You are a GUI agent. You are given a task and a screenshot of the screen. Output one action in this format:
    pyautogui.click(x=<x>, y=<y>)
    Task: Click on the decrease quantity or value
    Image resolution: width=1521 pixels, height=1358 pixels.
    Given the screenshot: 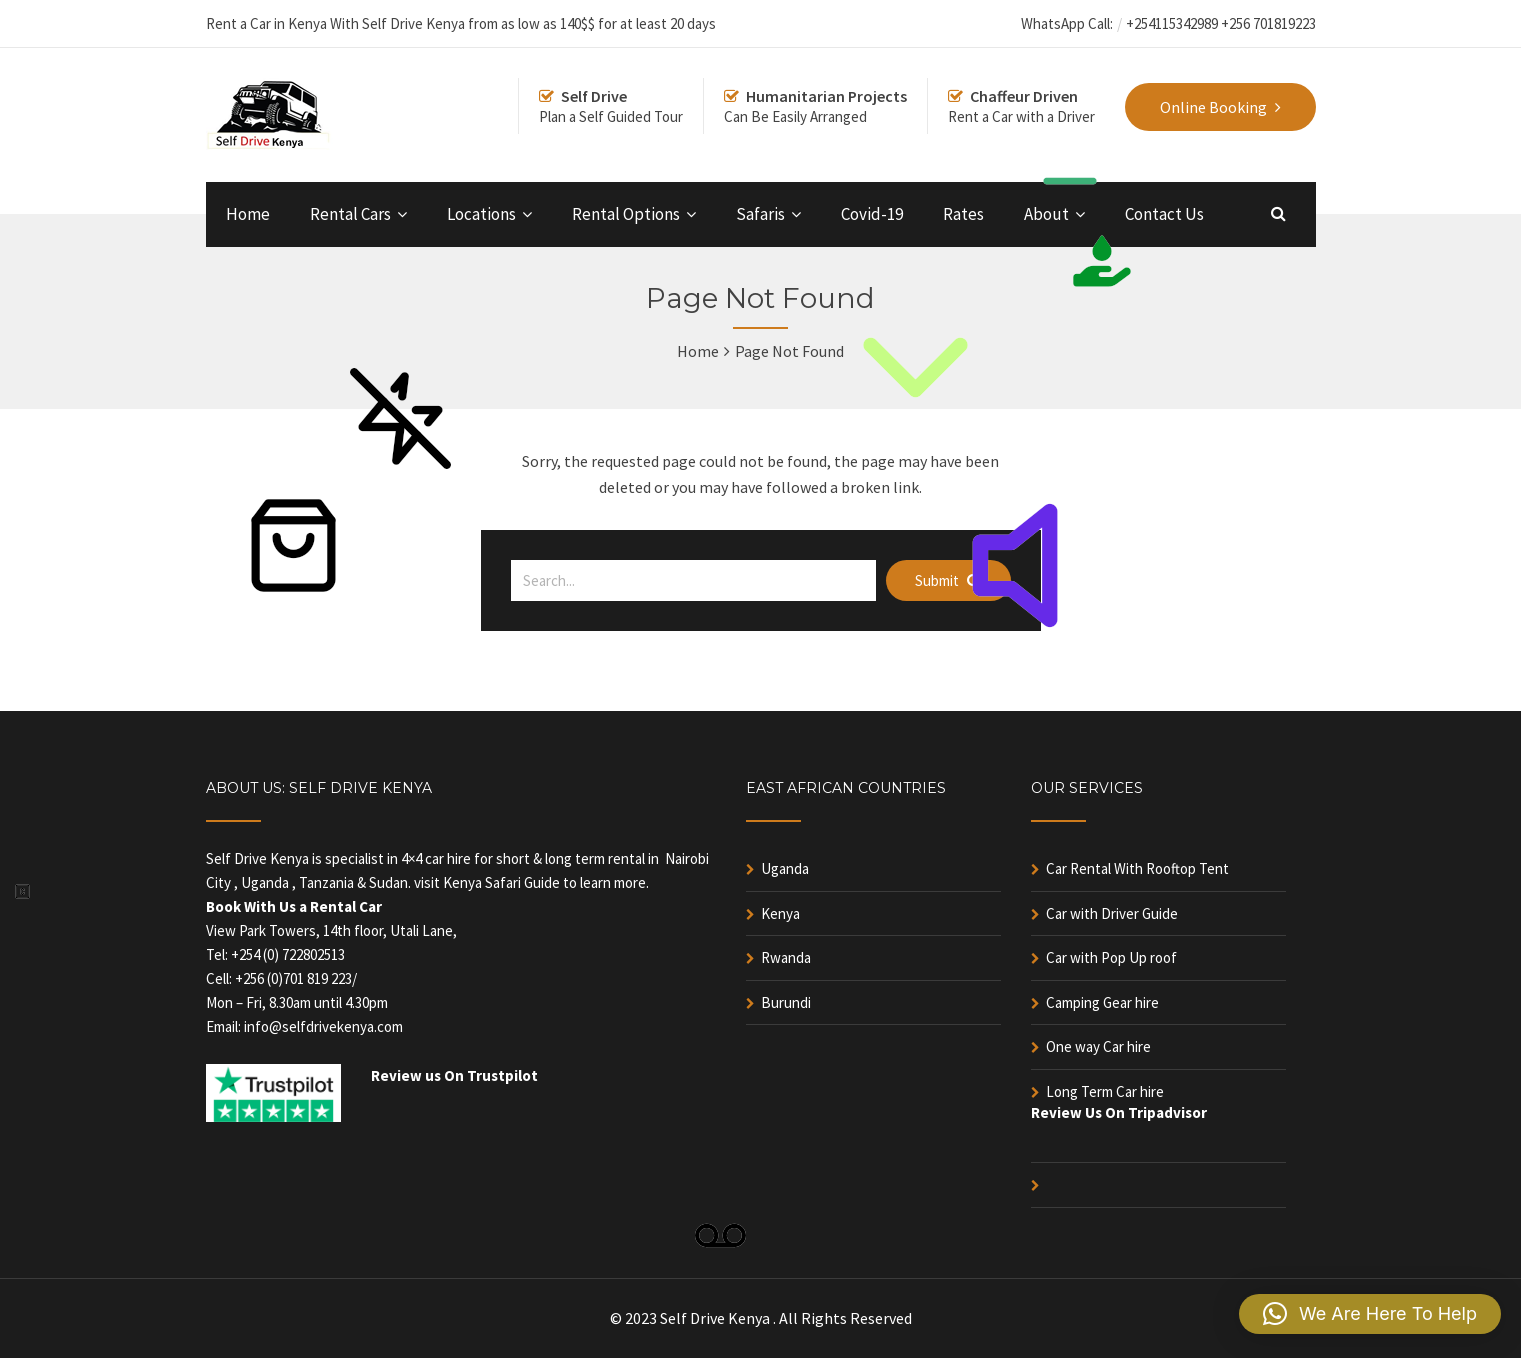 What is the action you would take?
    pyautogui.click(x=1070, y=181)
    